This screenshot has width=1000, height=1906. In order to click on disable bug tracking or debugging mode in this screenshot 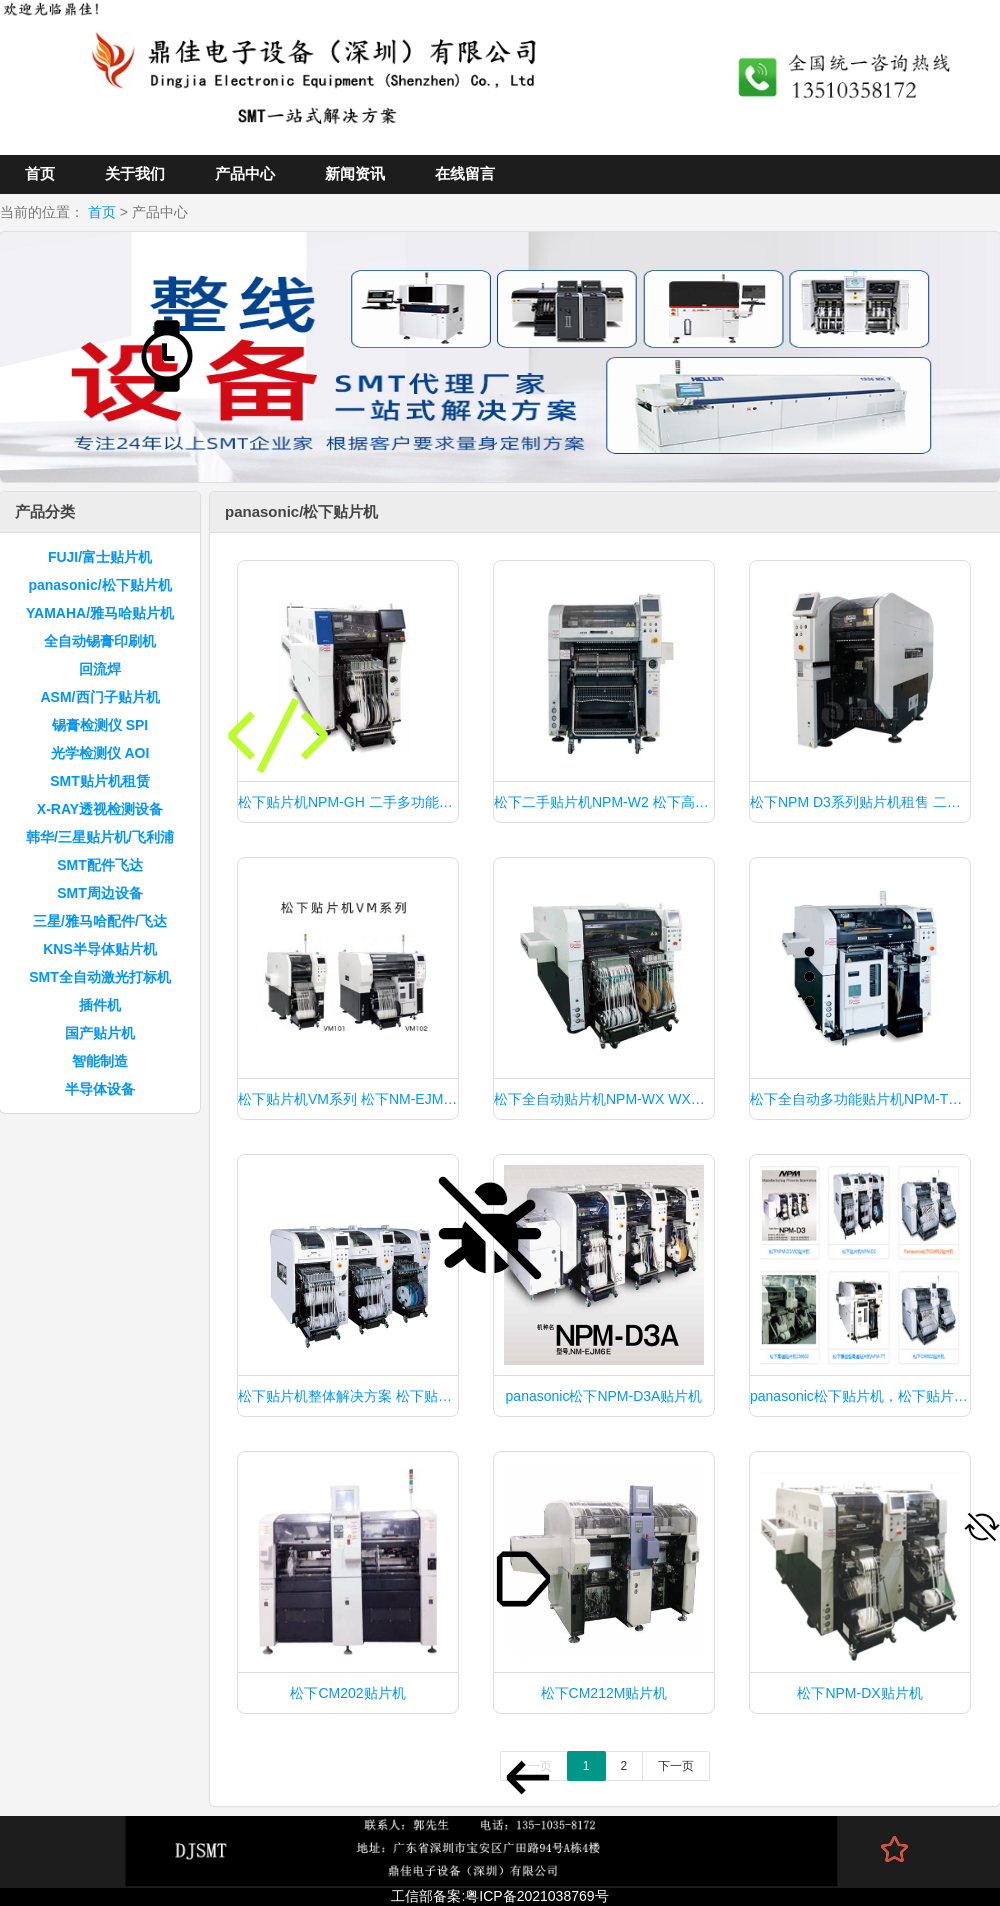, I will do `click(490, 1228)`.